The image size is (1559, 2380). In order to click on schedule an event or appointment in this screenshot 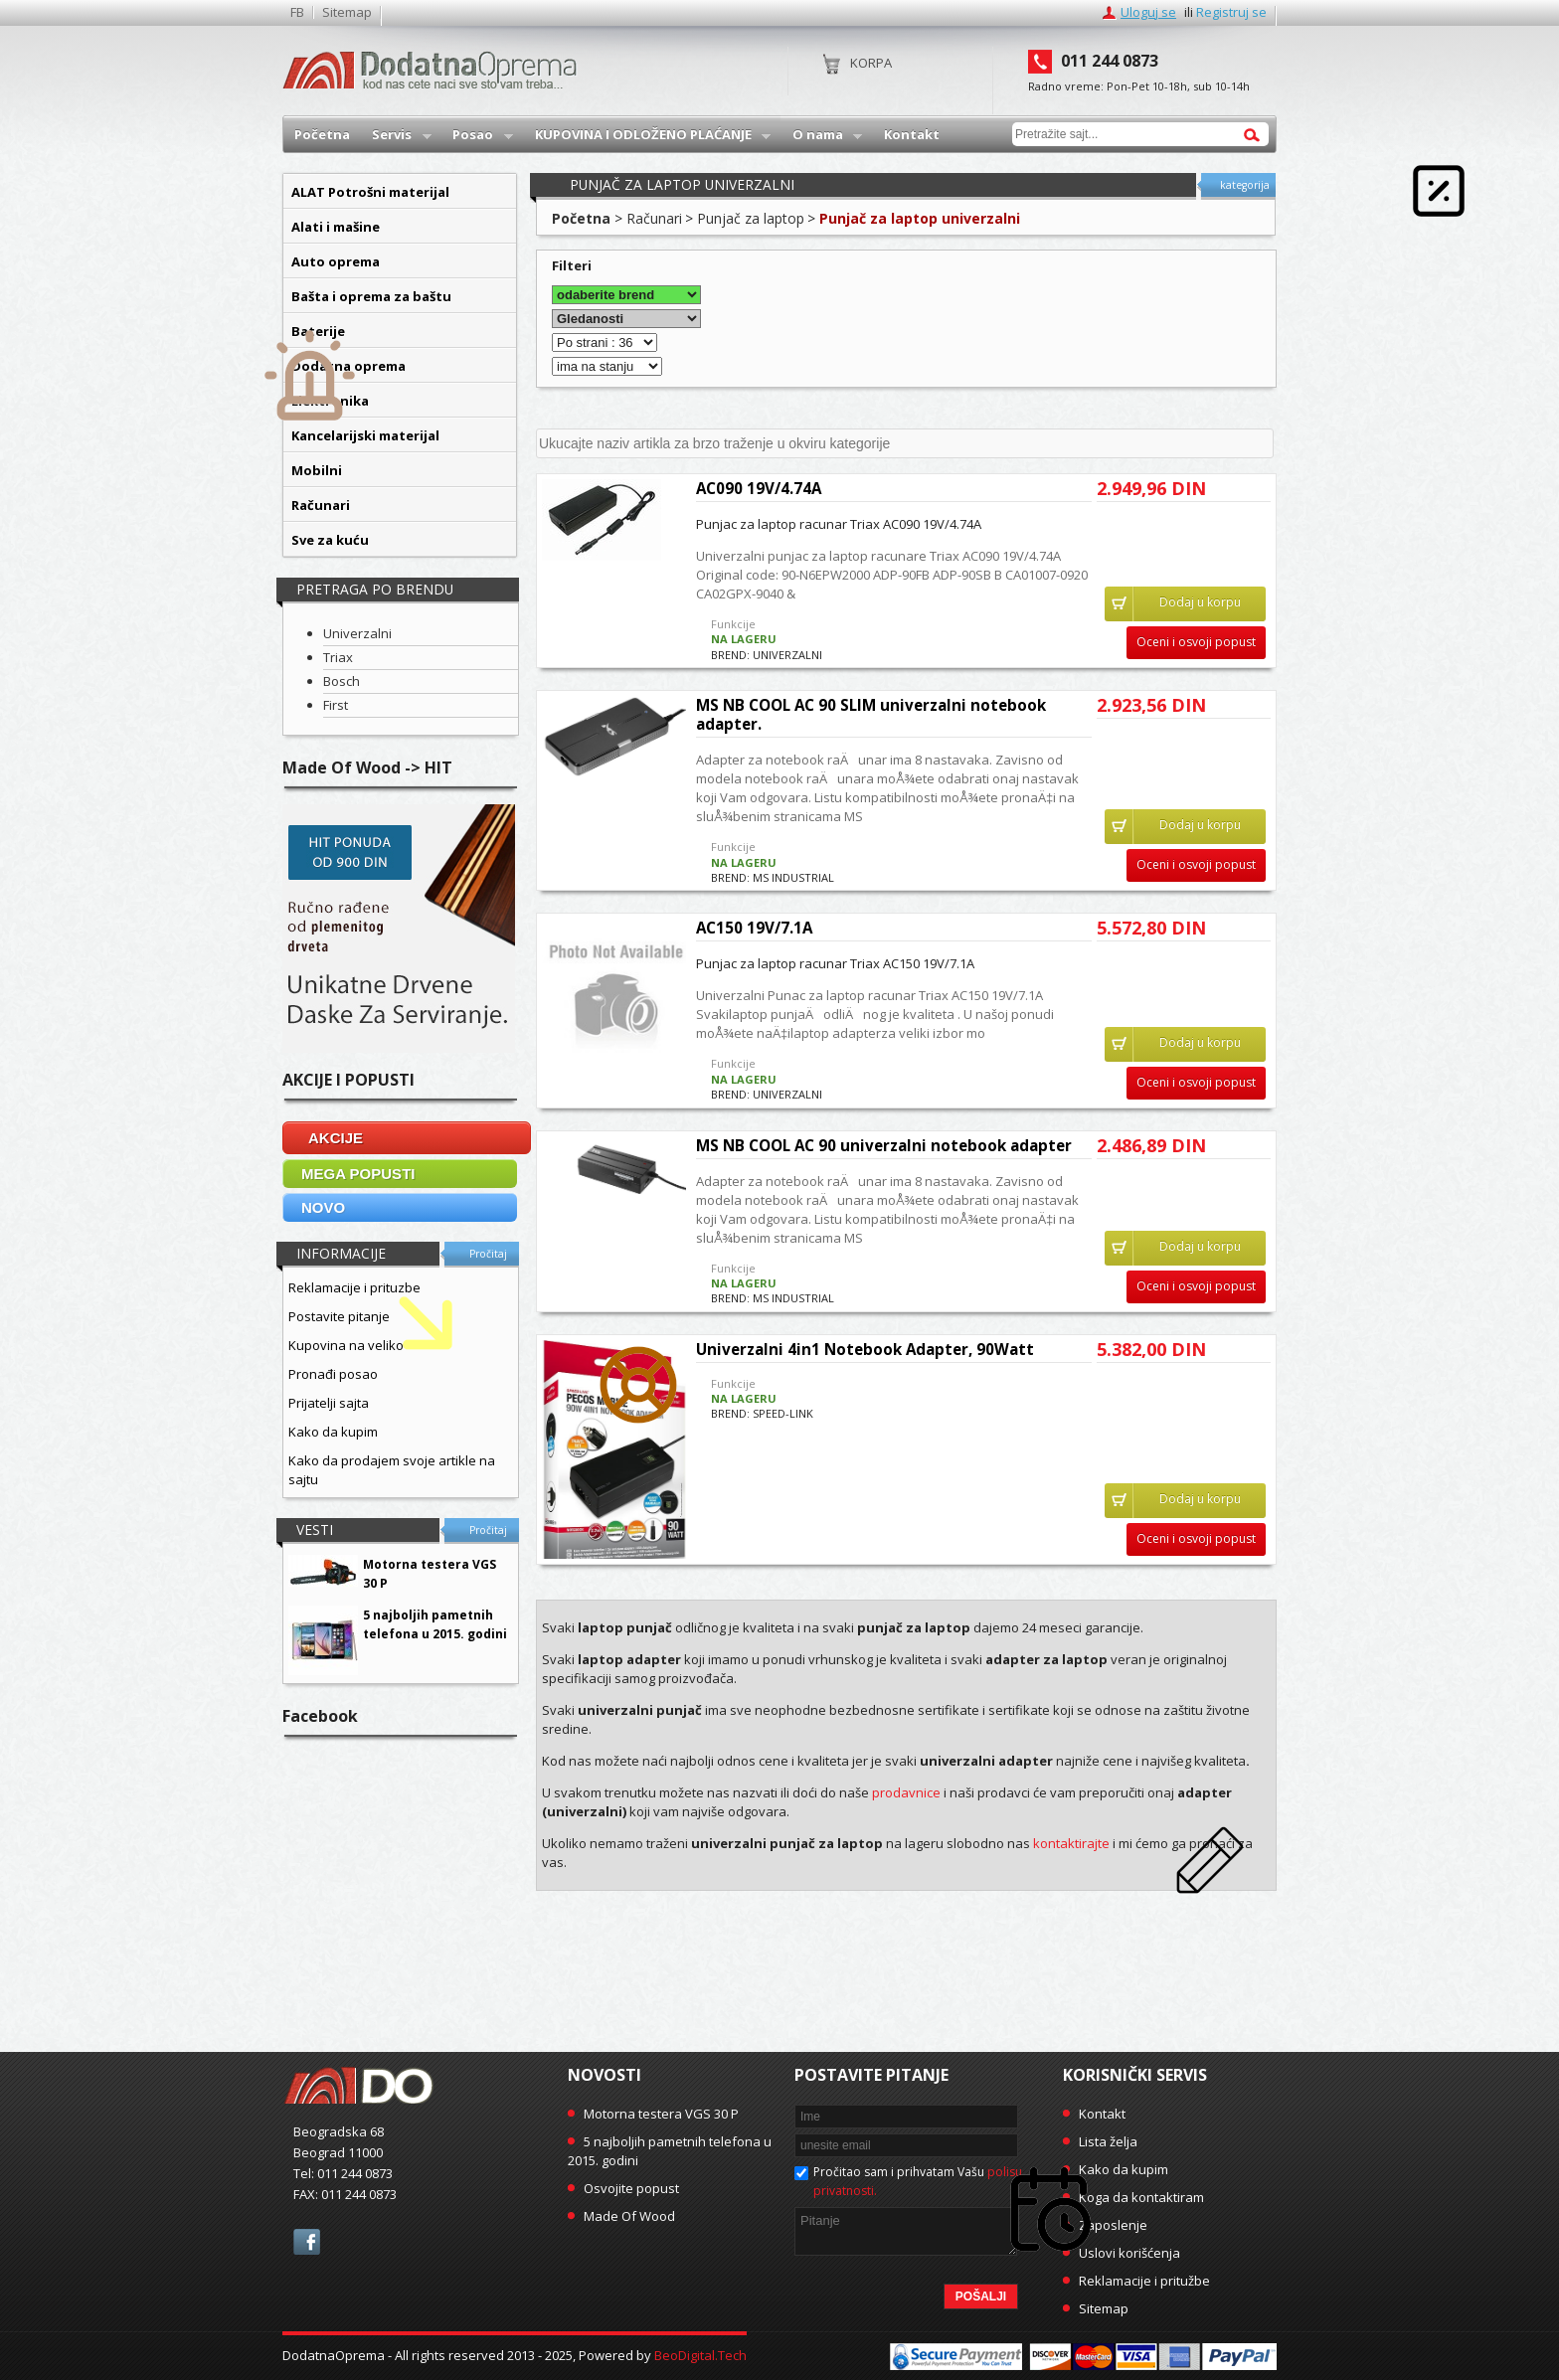, I will do `click(1049, 2209)`.